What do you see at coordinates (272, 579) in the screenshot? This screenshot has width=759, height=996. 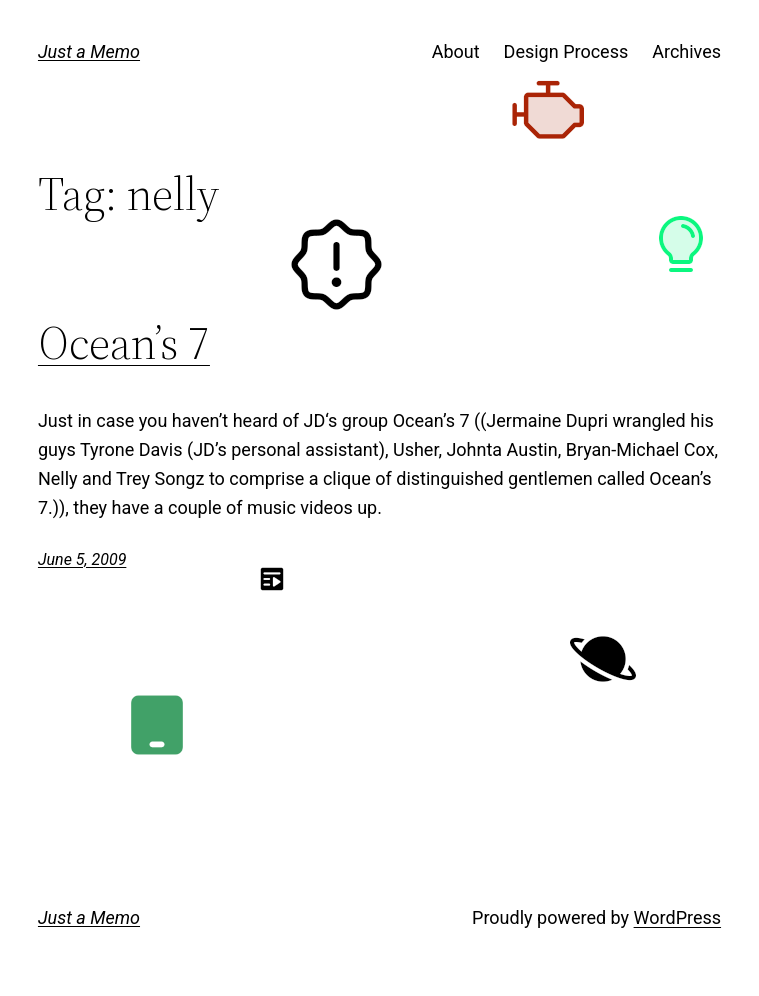 I see `view media queue or playlist` at bounding box center [272, 579].